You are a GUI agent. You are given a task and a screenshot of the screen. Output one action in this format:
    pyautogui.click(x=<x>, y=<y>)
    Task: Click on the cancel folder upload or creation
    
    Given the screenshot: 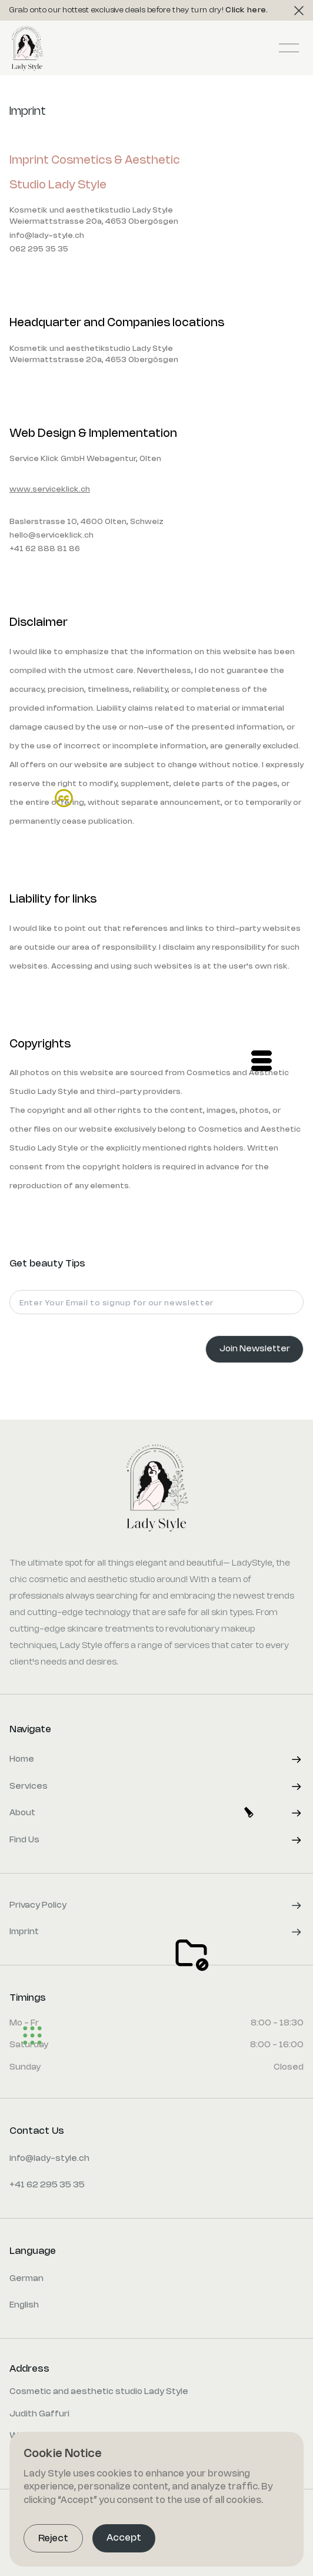 What is the action you would take?
    pyautogui.click(x=191, y=1954)
    